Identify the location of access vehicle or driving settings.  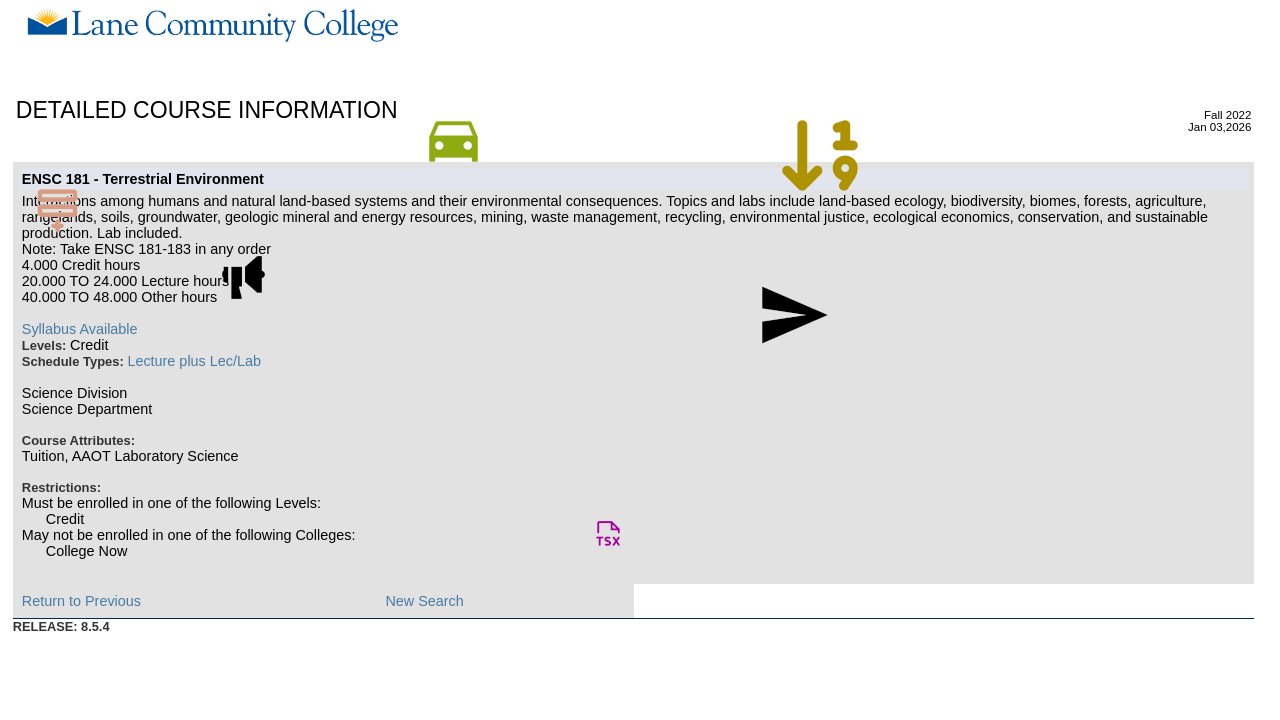
(453, 141).